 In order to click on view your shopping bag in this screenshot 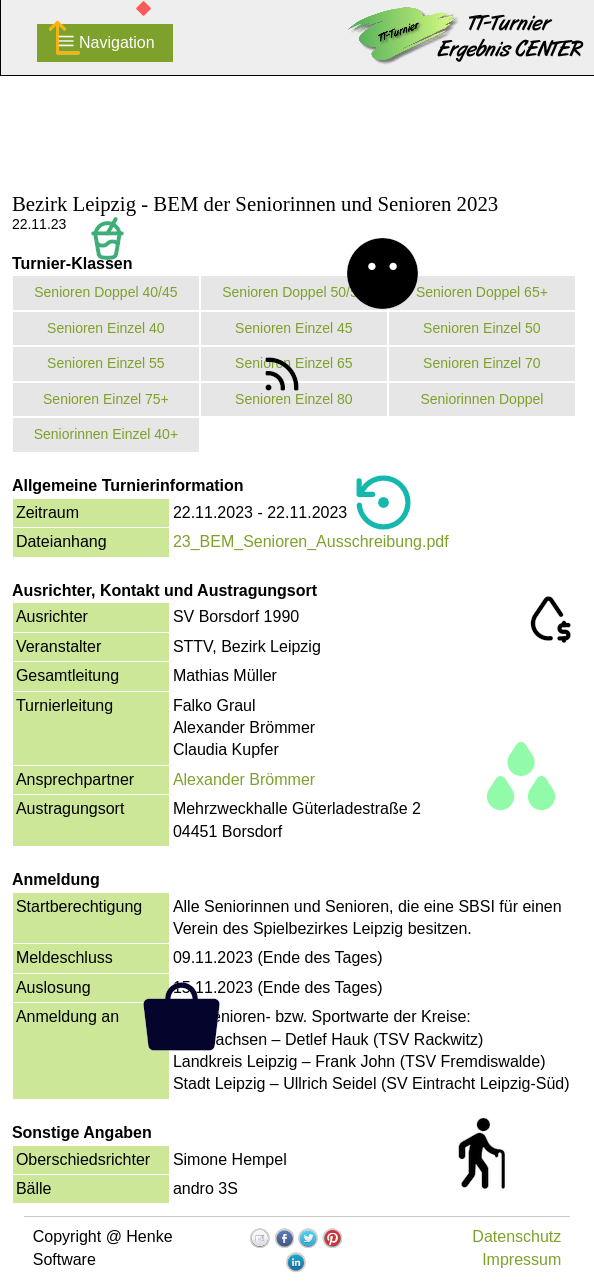, I will do `click(181, 1020)`.